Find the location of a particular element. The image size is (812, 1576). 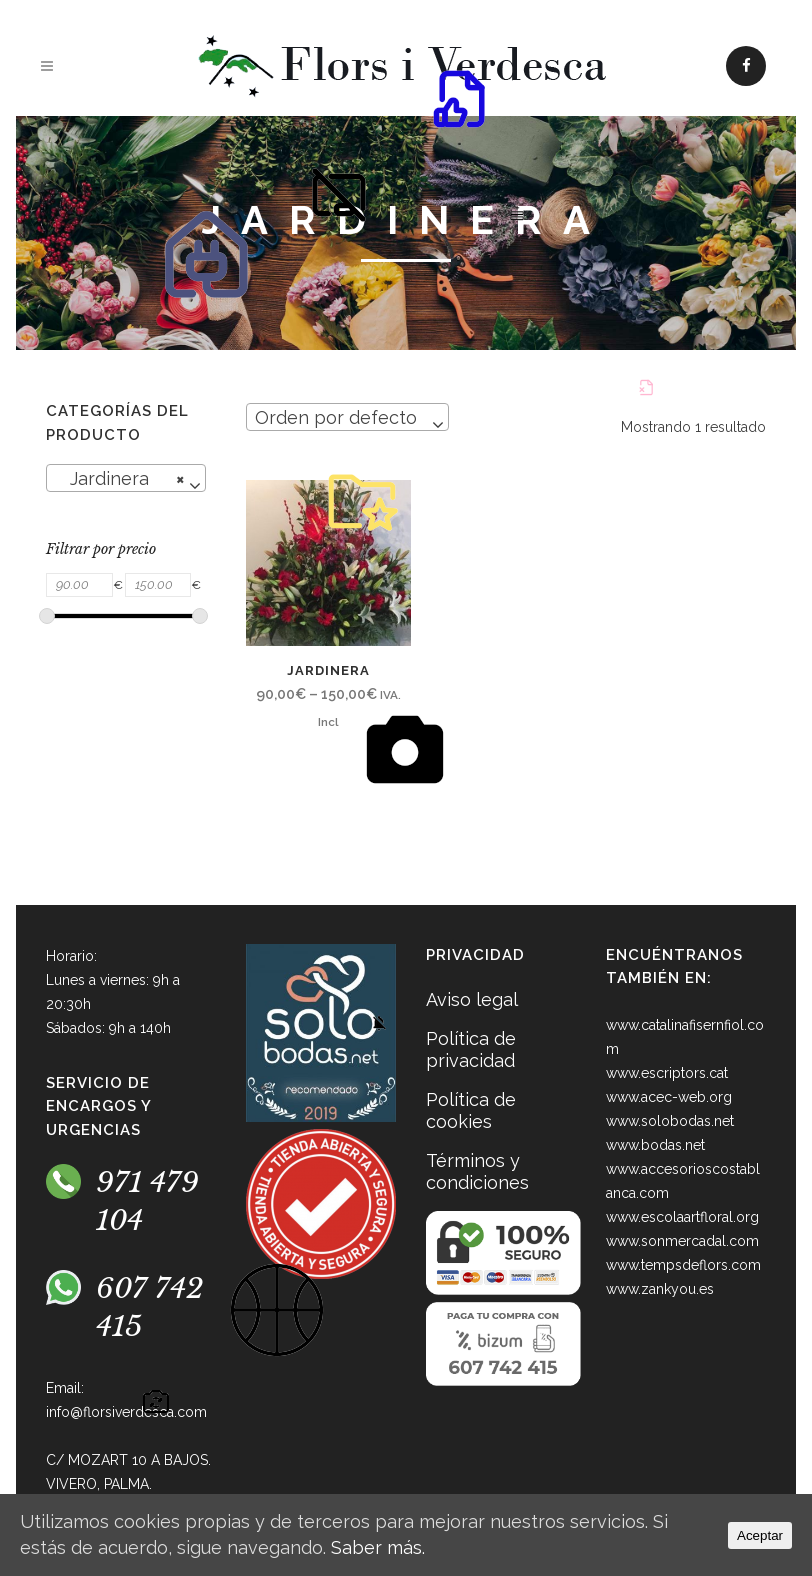

mute notifications is located at coordinates (379, 1023).